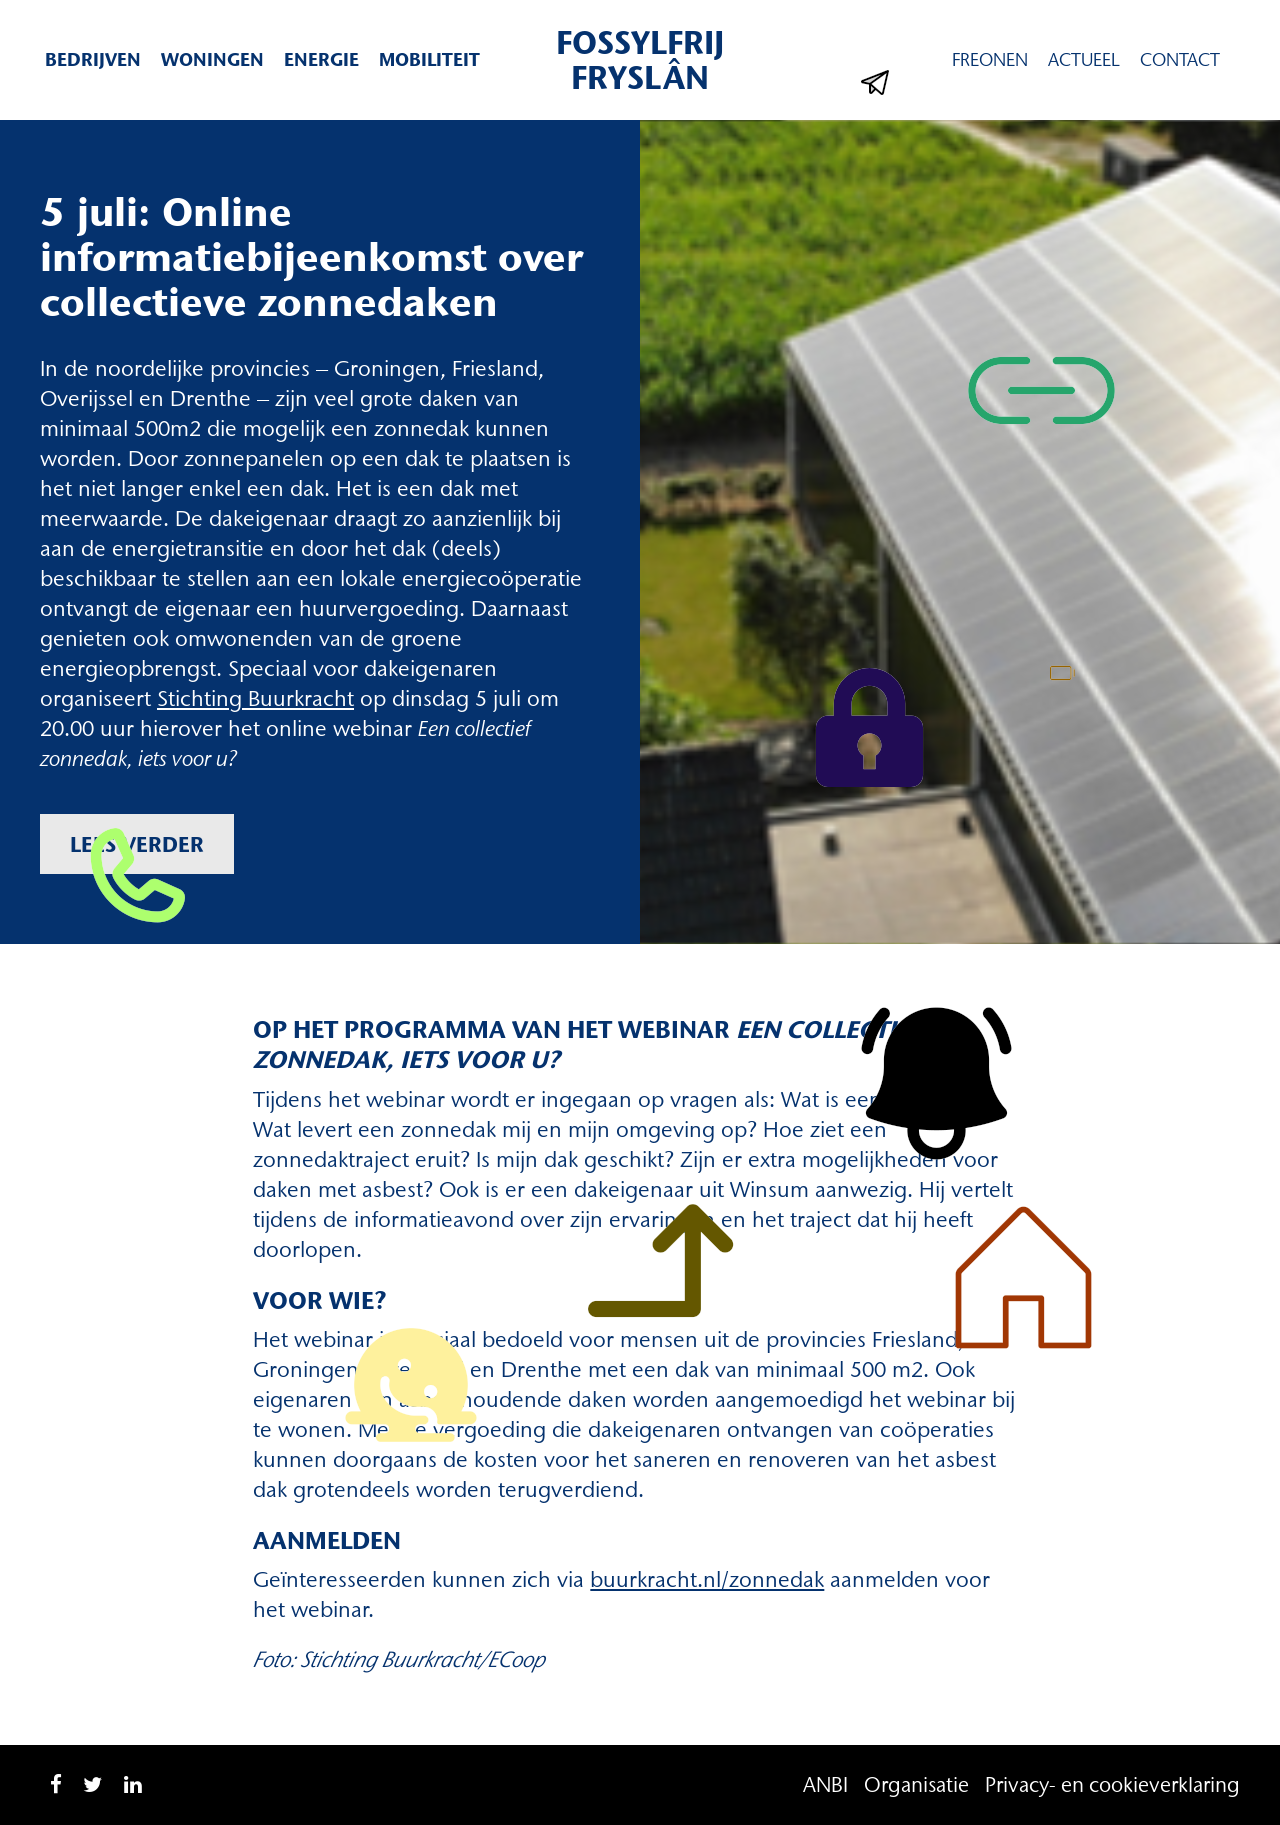 Image resolution: width=1280 pixels, height=1825 pixels. Describe the element at coordinates (869, 727) in the screenshot. I see `indicates a locked or secured item` at that location.